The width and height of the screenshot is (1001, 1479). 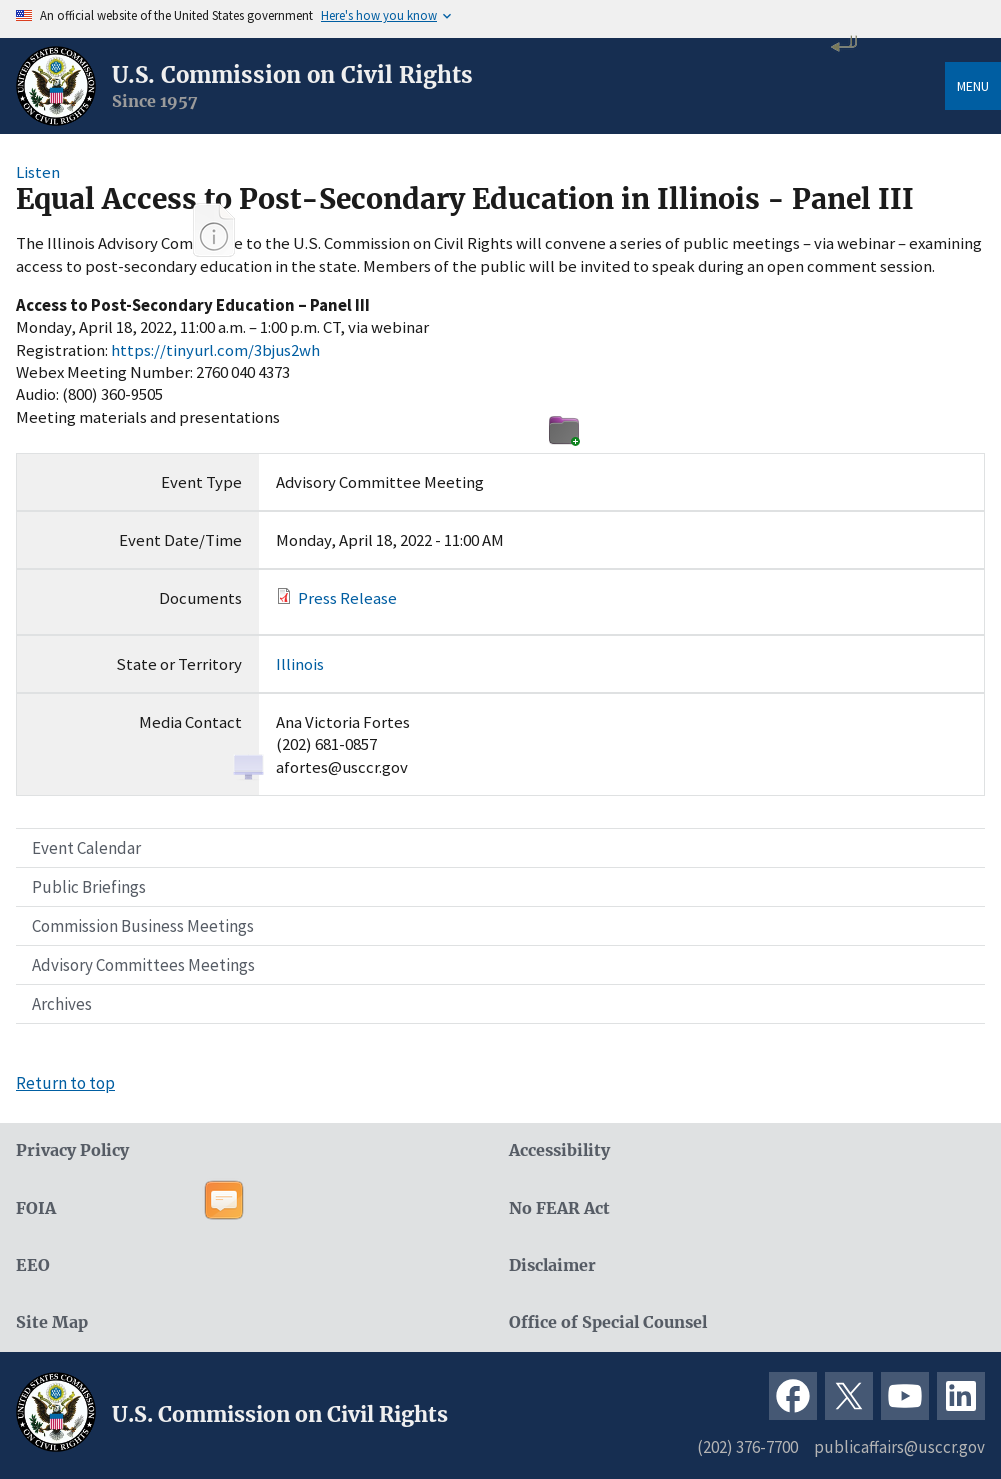 What do you see at coordinates (248, 766) in the screenshot?
I see `represents a connected iMac device` at bounding box center [248, 766].